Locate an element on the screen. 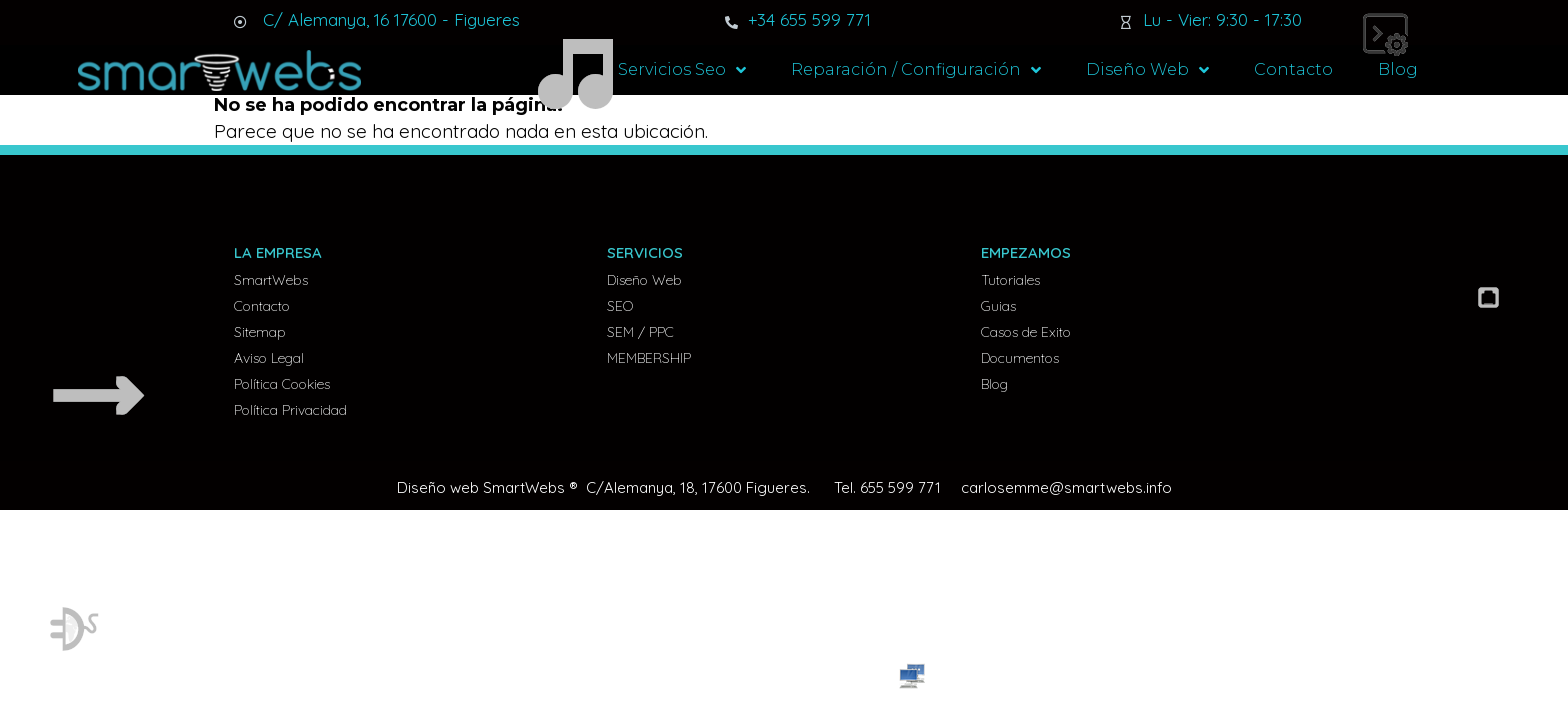  connect to a wired ethernet network is located at coordinates (1488, 297).